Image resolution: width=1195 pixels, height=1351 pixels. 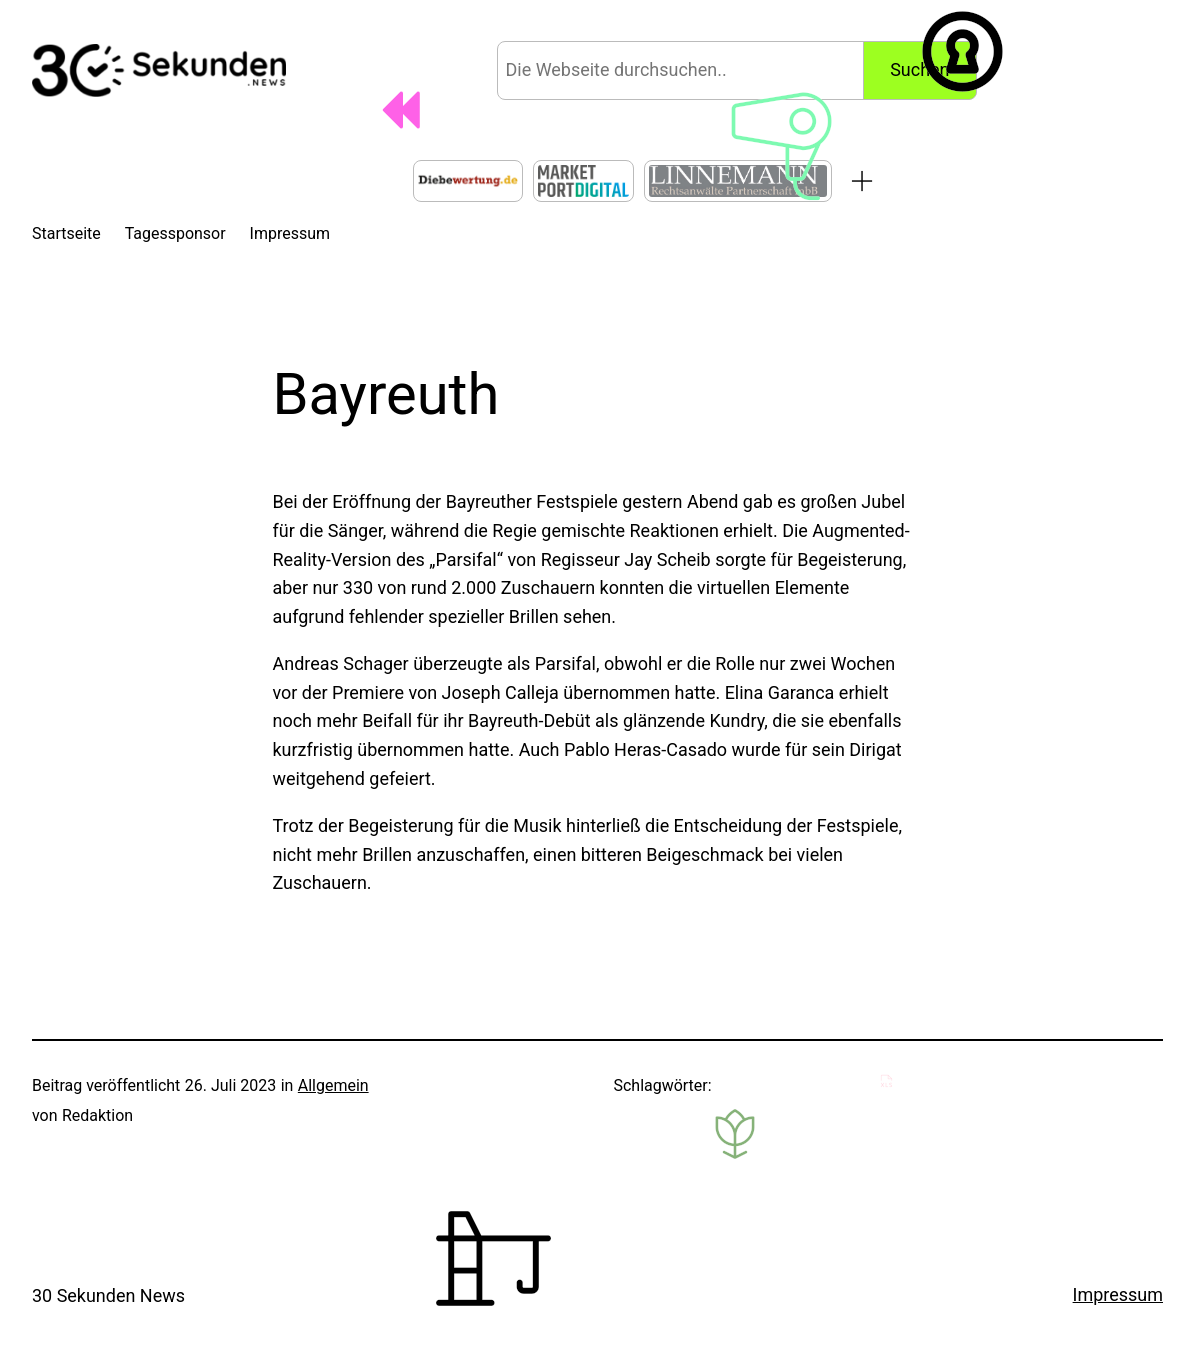 I want to click on construction or building in progress, so click(x=491, y=1258).